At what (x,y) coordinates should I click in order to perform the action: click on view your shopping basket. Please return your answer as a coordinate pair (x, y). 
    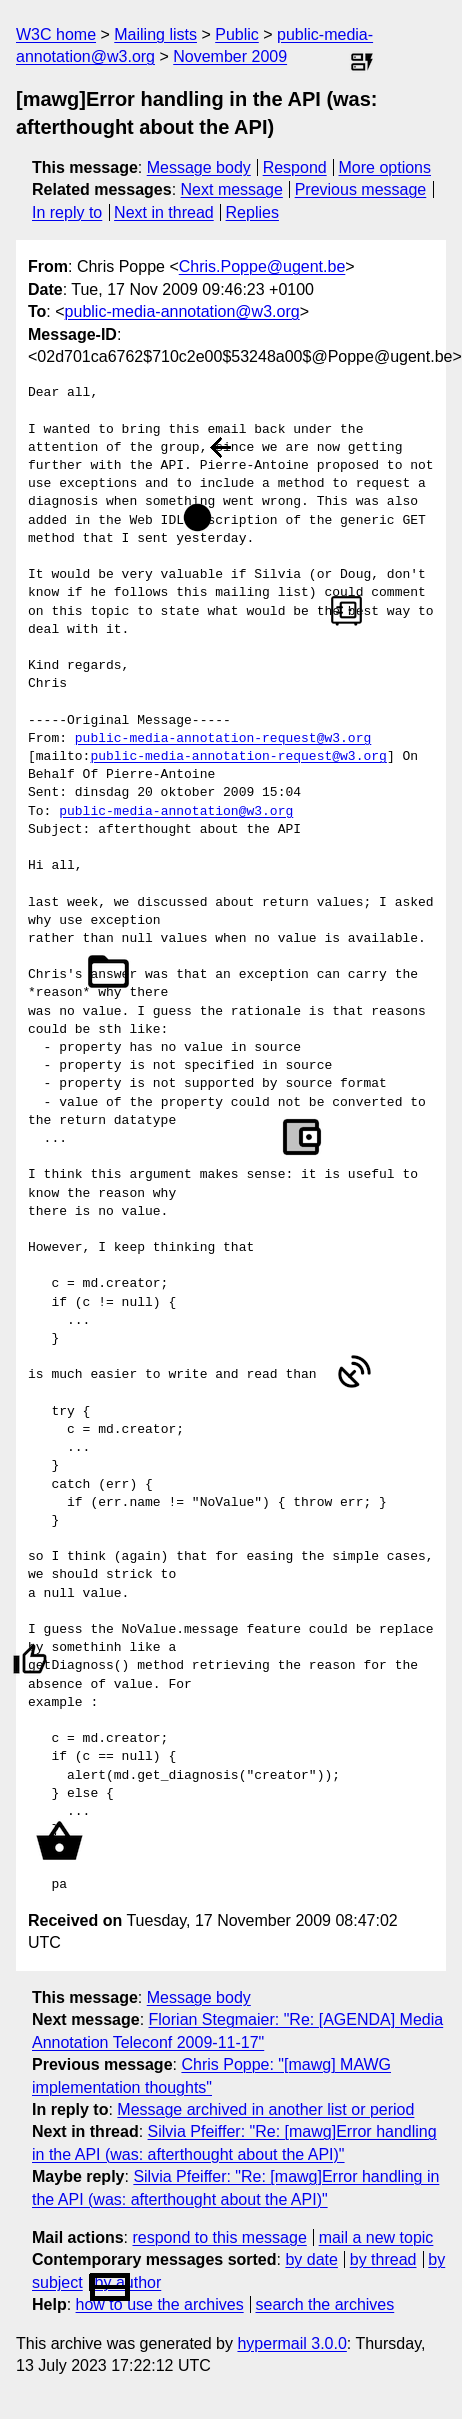
    Looking at the image, I should click on (59, 1841).